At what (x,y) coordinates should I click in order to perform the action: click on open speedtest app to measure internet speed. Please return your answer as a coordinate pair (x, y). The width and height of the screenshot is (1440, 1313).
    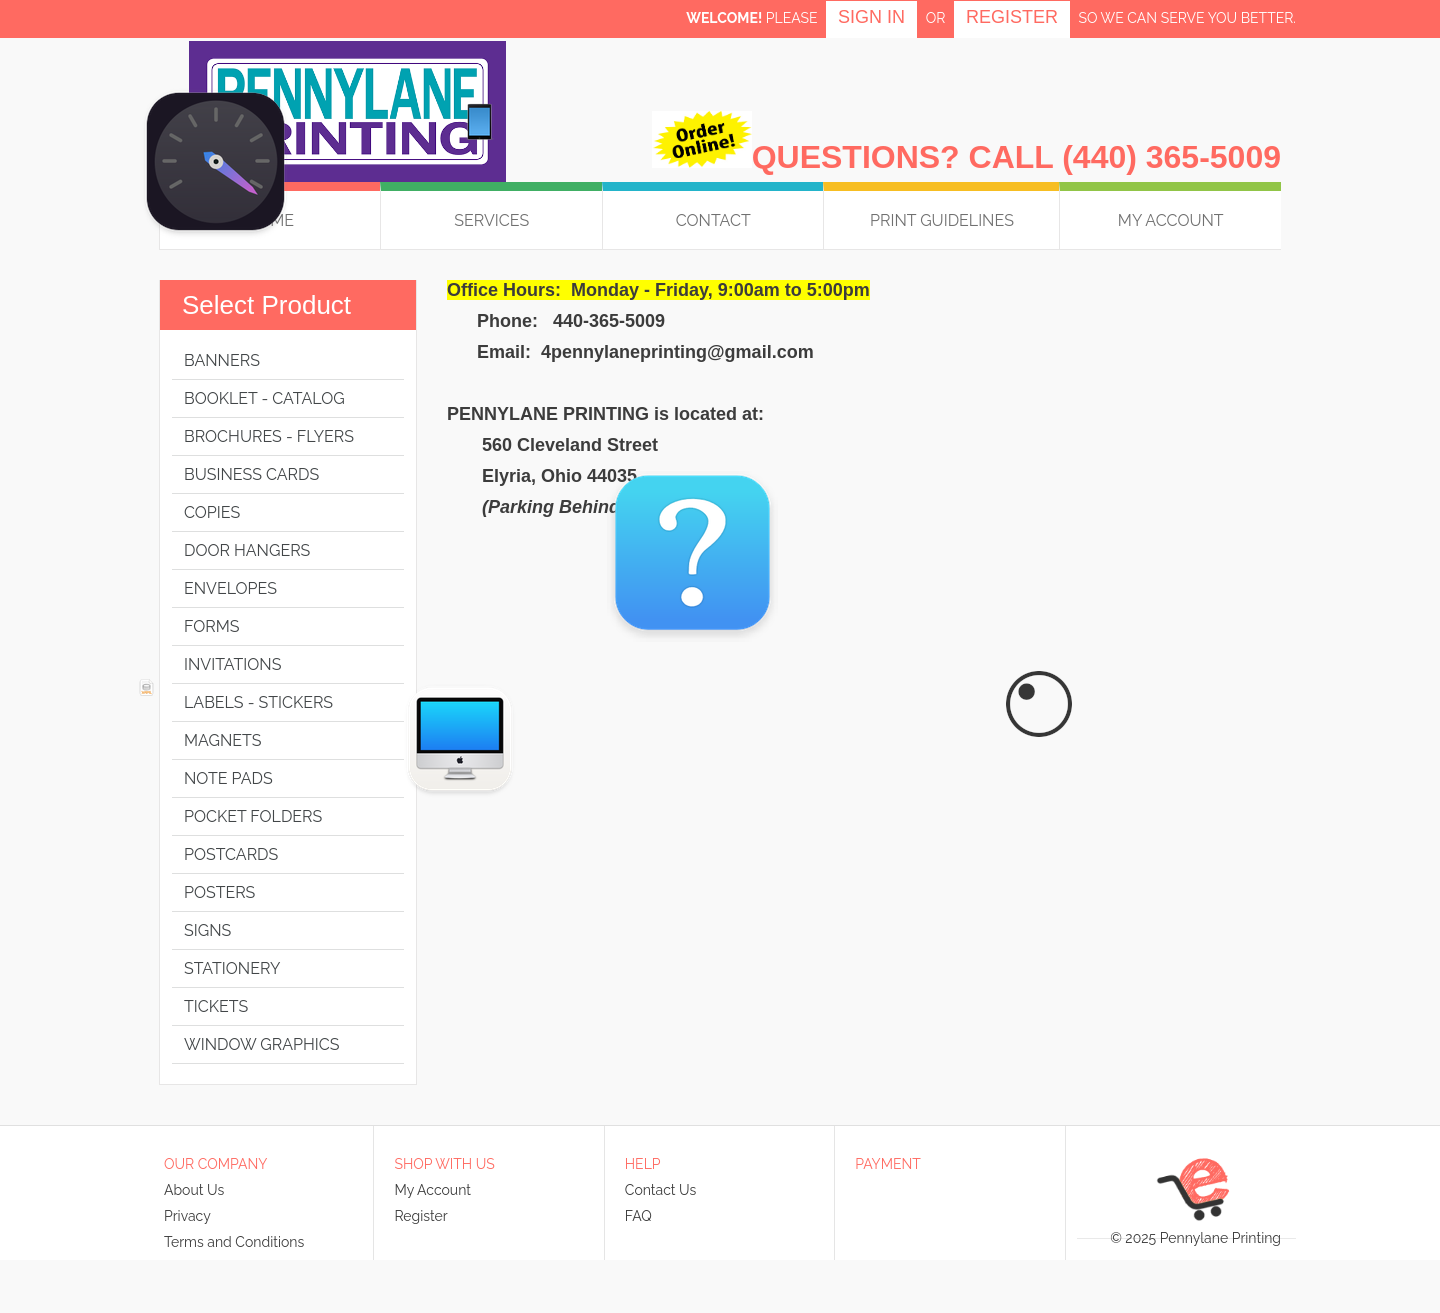
    Looking at the image, I should click on (215, 161).